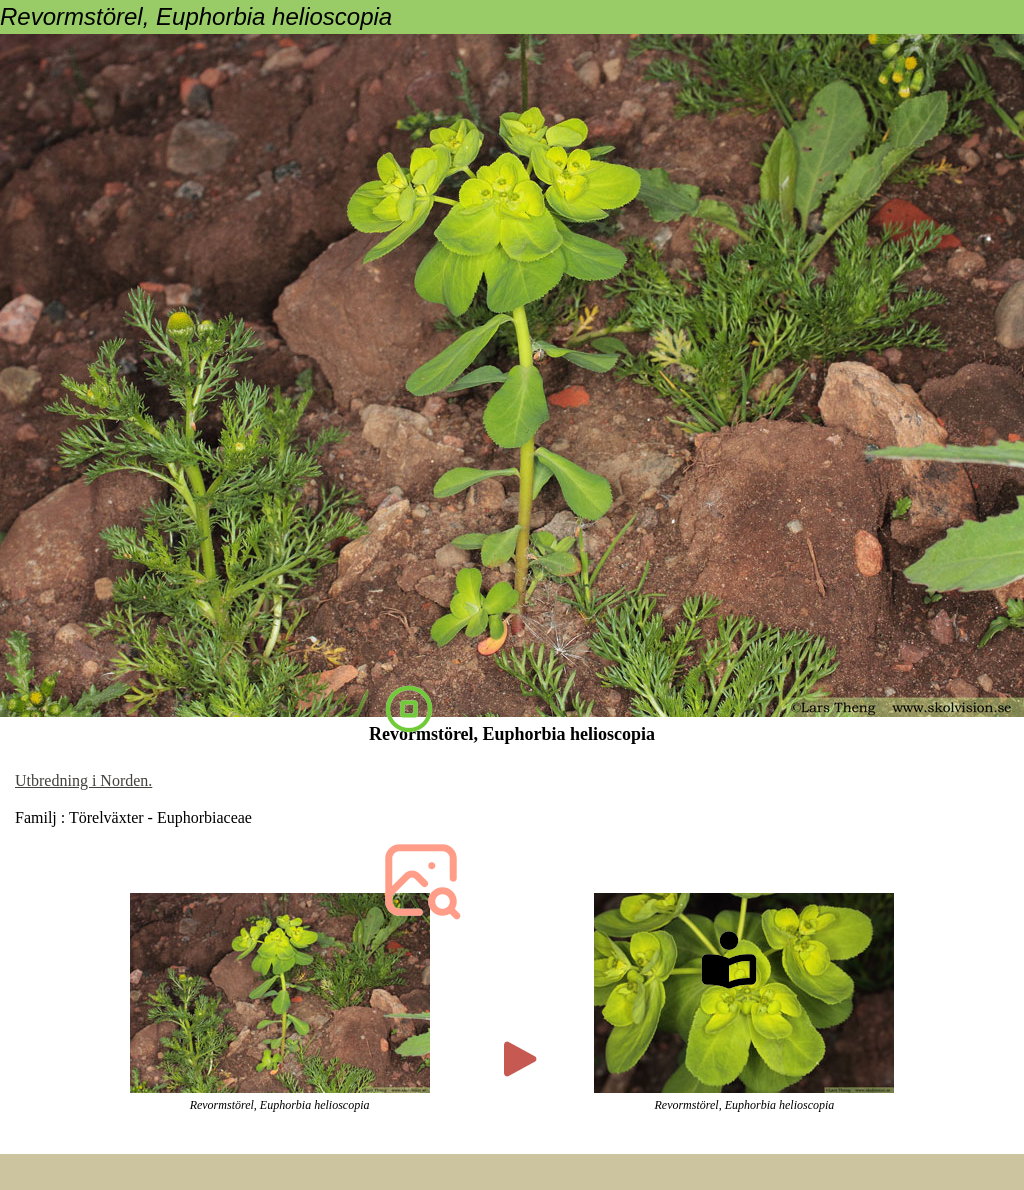 This screenshot has width=1024, height=1190. What do you see at coordinates (729, 961) in the screenshot?
I see `open reading mode or e-reader view` at bounding box center [729, 961].